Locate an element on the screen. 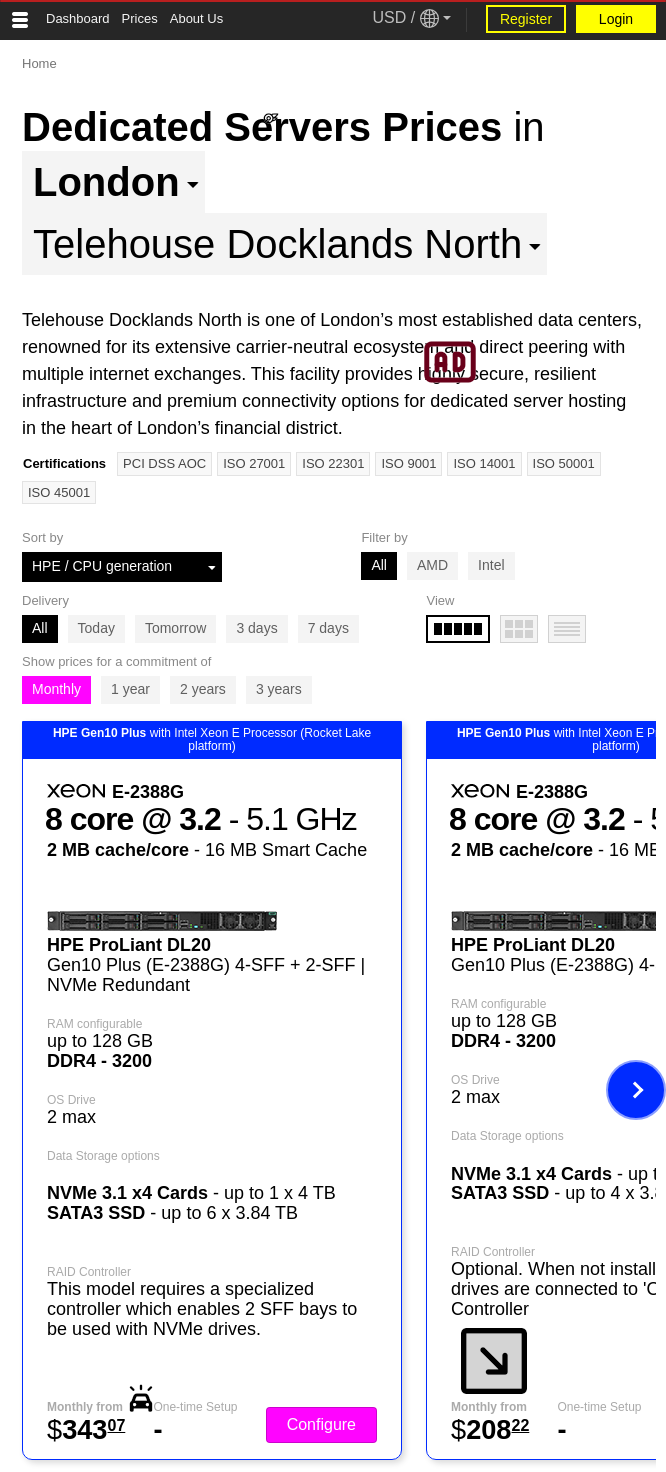 This screenshot has width=666, height=1472. link to OnlyFans profile is located at coordinates (271, 118).